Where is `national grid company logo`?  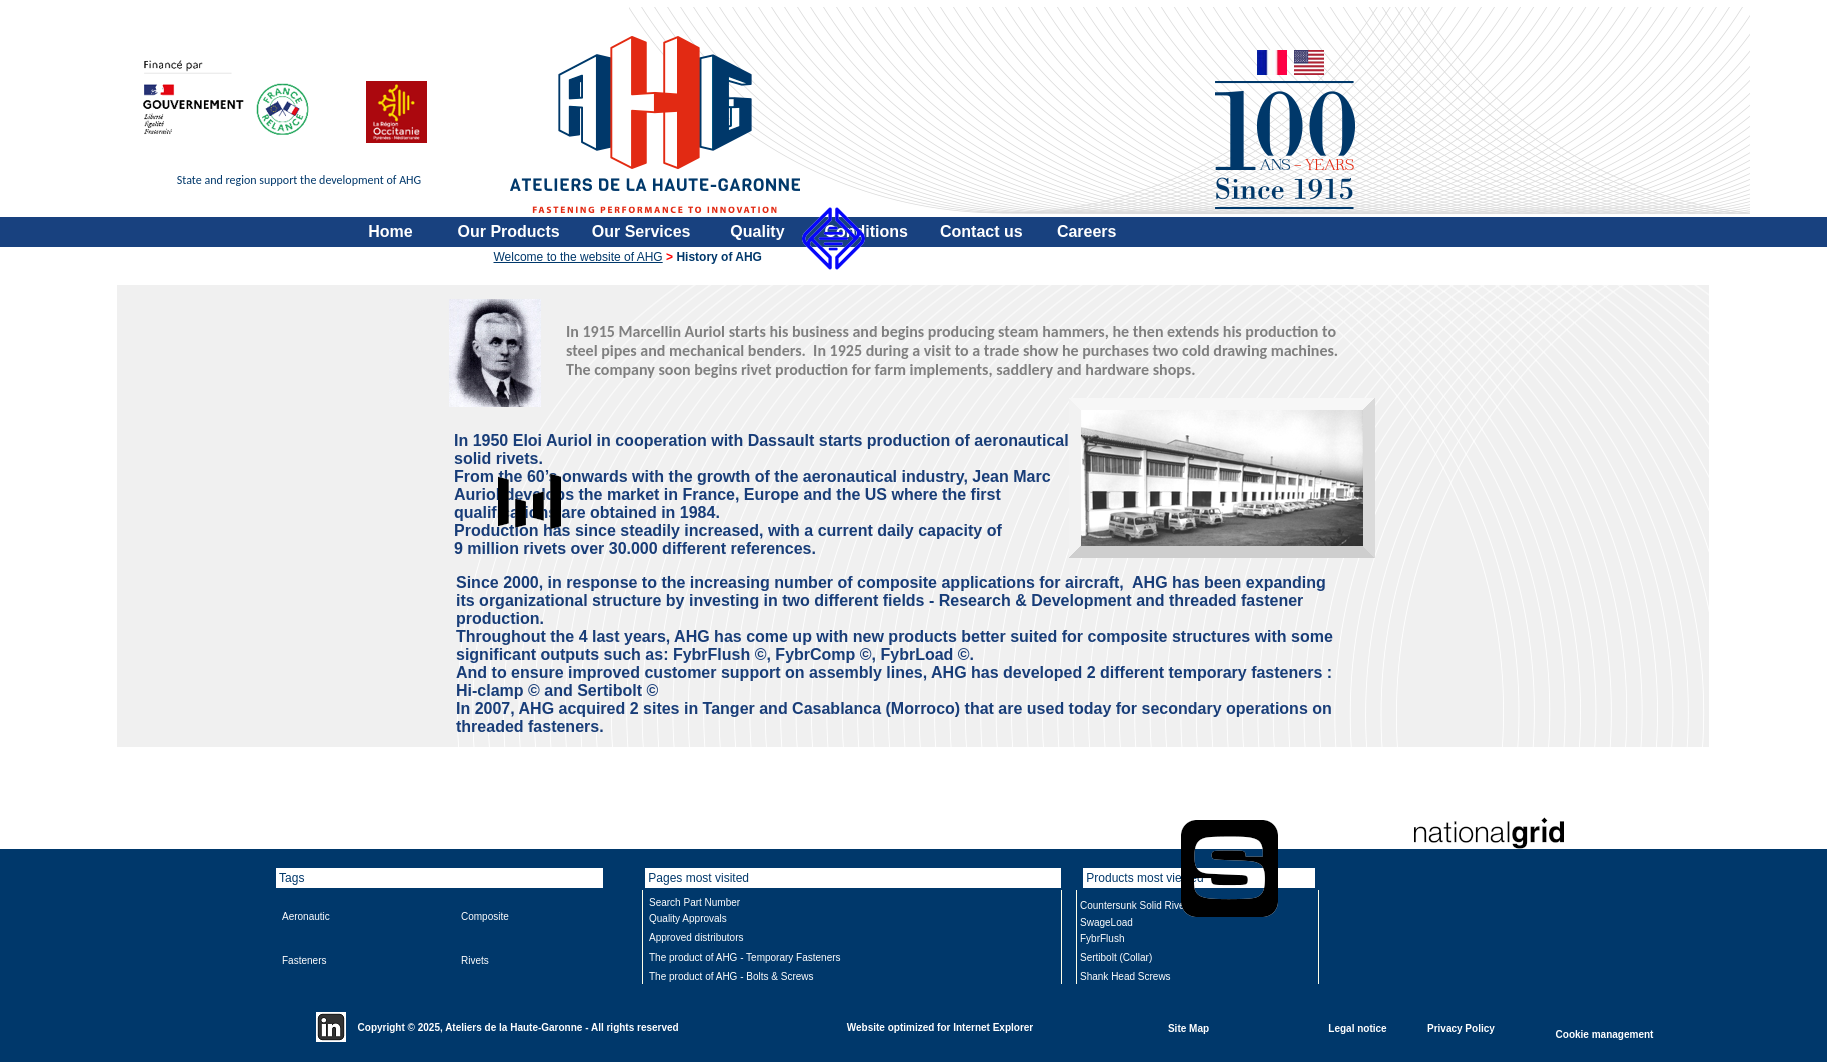 national grid company logo is located at coordinates (1489, 833).